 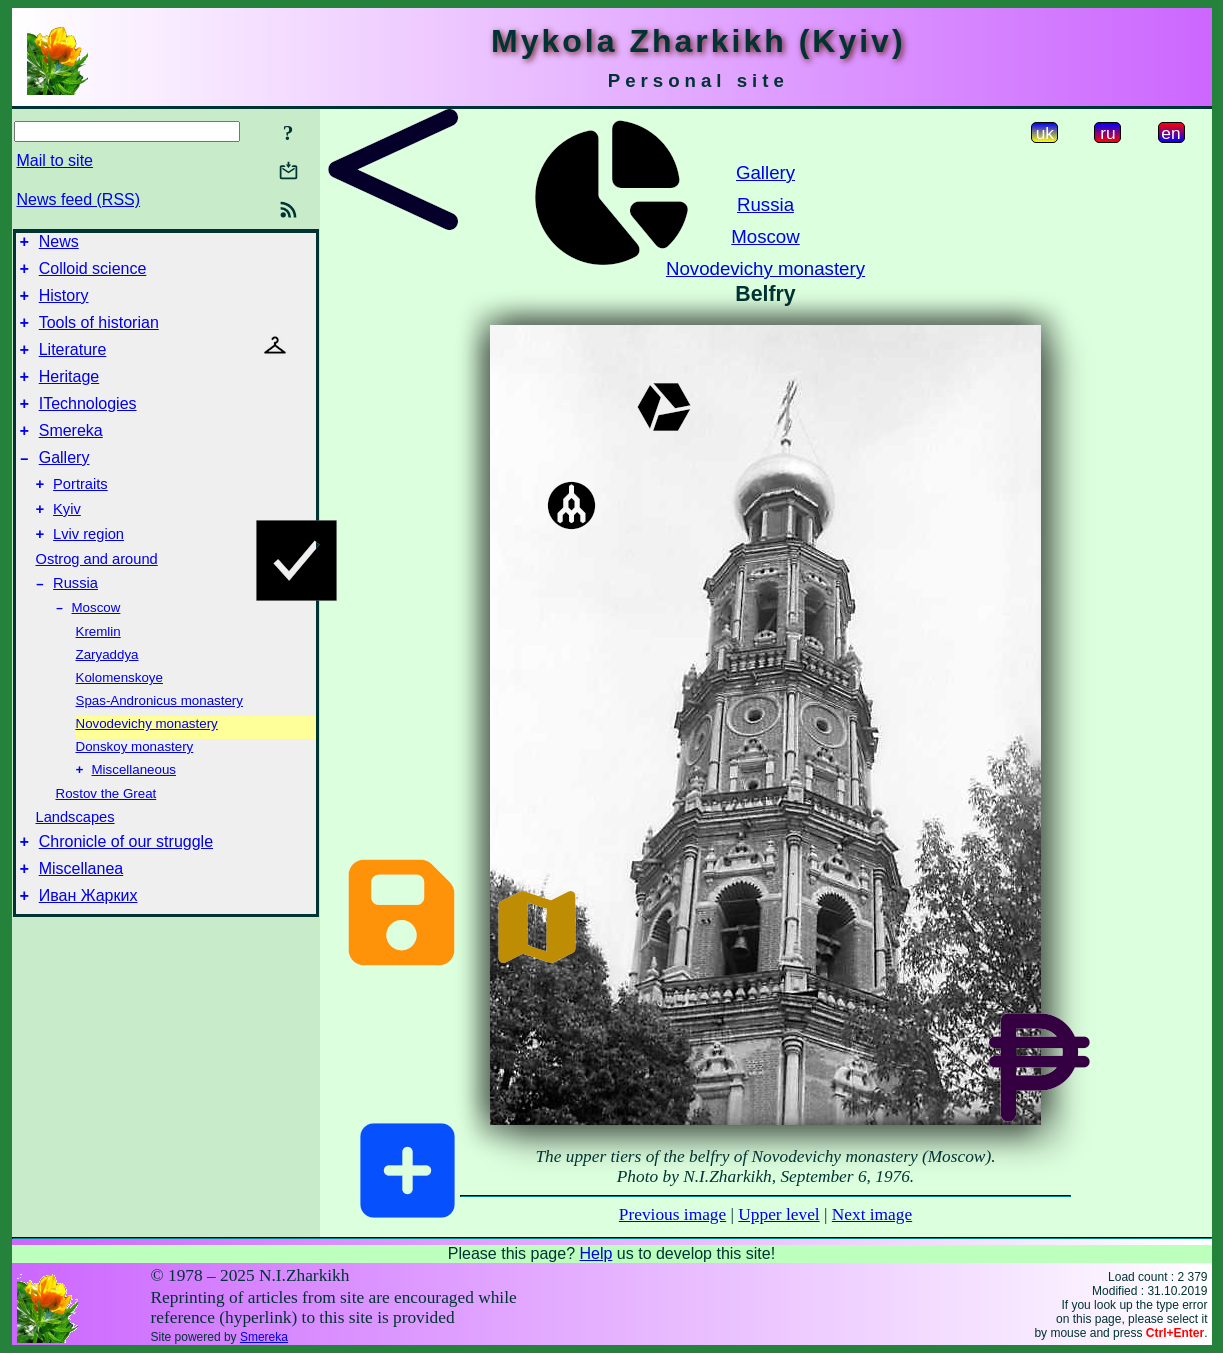 What do you see at coordinates (607, 192) in the screenshot?
I see `view analytics or statistics breakdown` at bounding box center [607, 192].